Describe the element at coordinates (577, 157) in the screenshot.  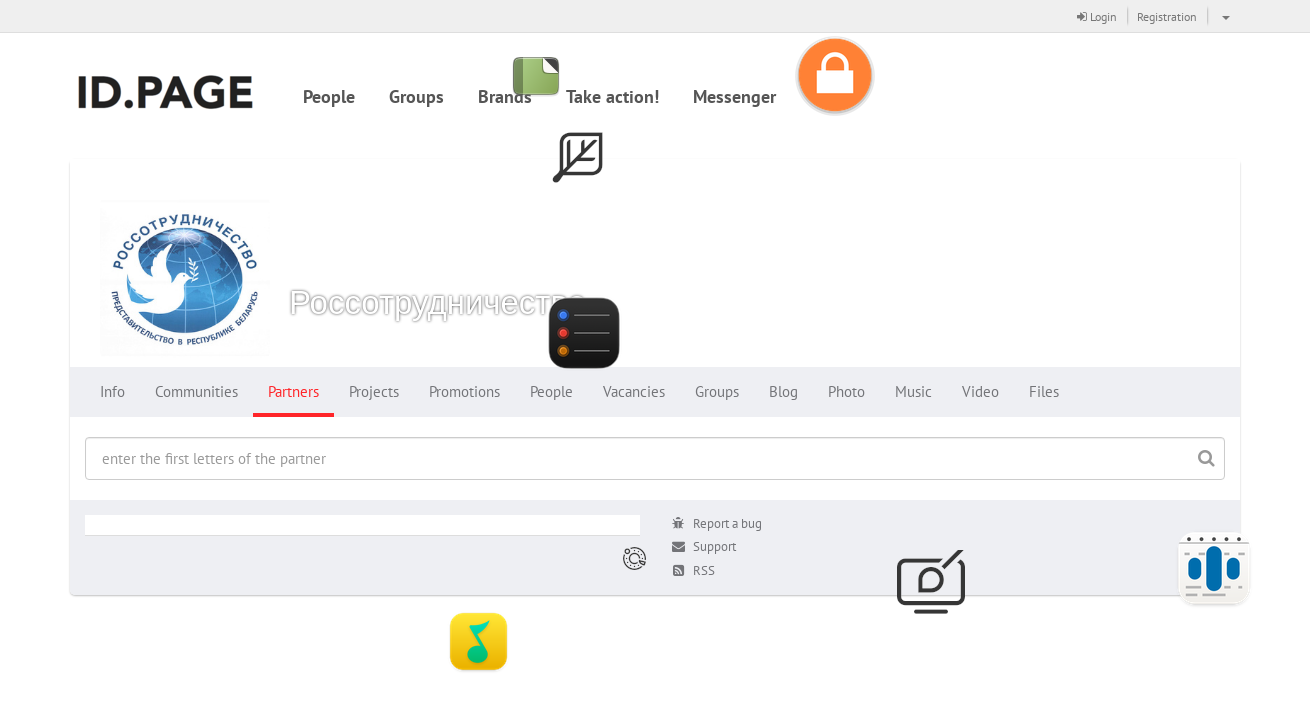
I see `enable power saving or eco mode` at that location.